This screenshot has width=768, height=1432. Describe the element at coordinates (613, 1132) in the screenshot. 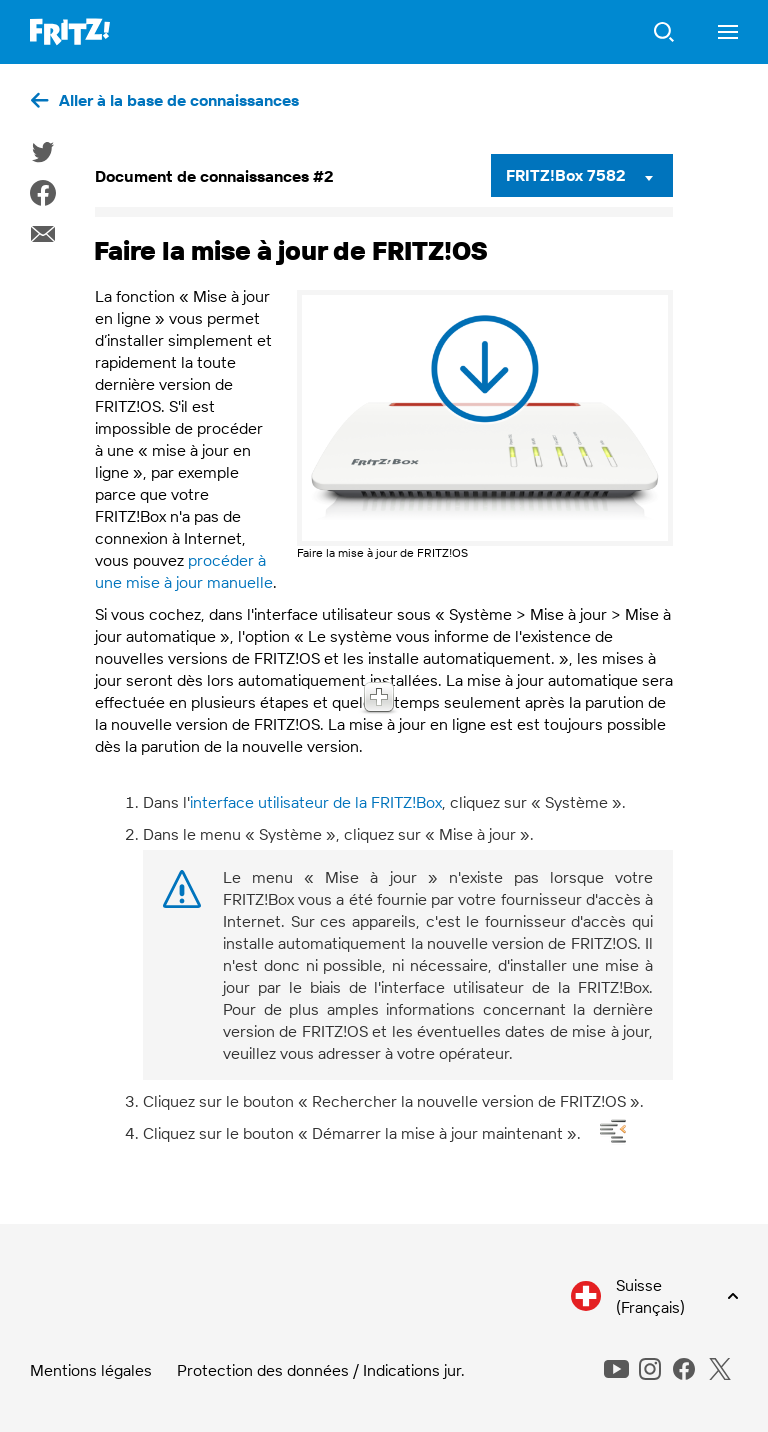

I see `decrease text indentation` at that location.